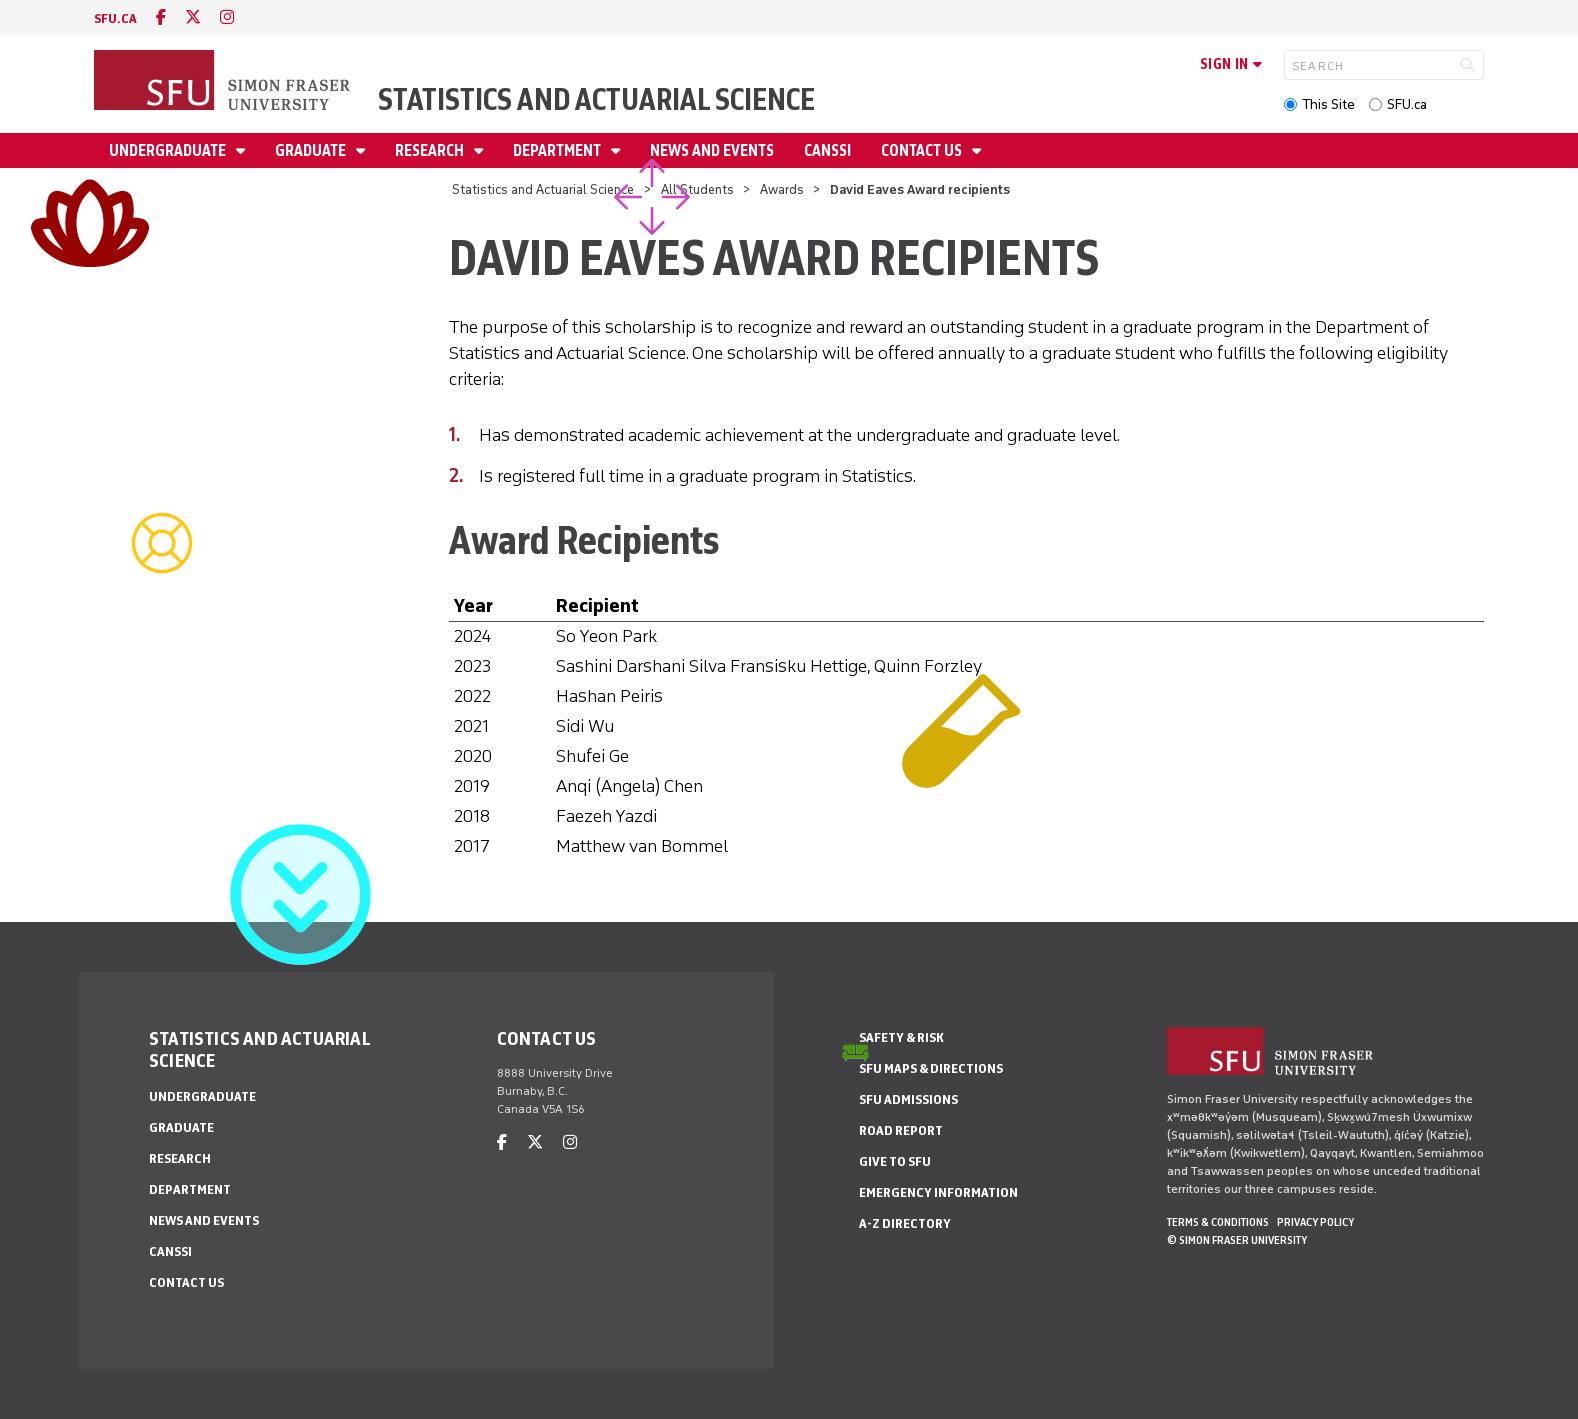  Describe the element at coordinates (959, 731) in the screenshot. I see `run a test or experiment` at that location.